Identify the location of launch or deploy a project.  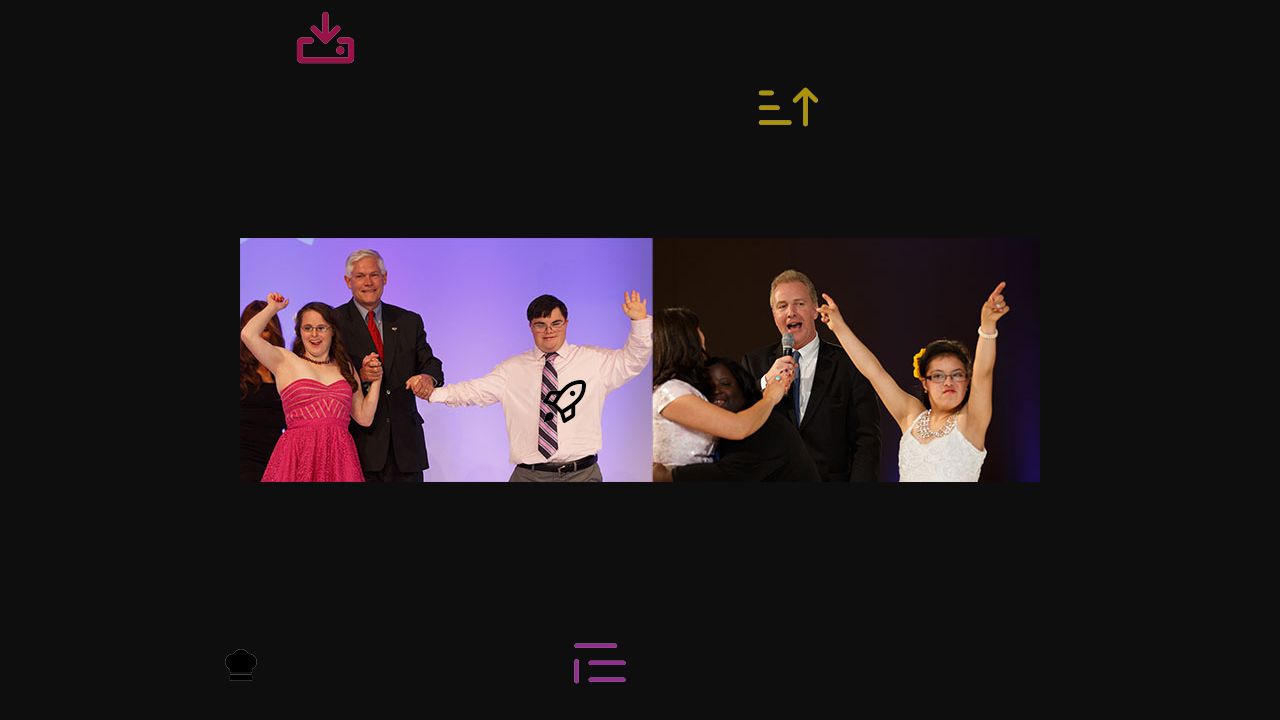
(564, 401).